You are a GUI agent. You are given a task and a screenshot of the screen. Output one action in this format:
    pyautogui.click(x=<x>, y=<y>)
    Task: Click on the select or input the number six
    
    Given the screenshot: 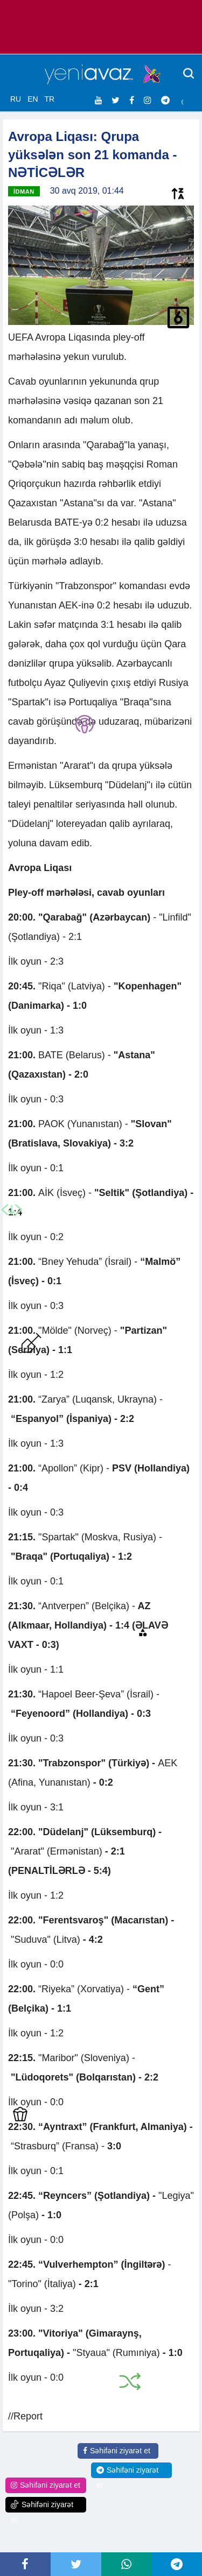 What is the action you would take?
    pyautogui.click(x=178, y=317)
    